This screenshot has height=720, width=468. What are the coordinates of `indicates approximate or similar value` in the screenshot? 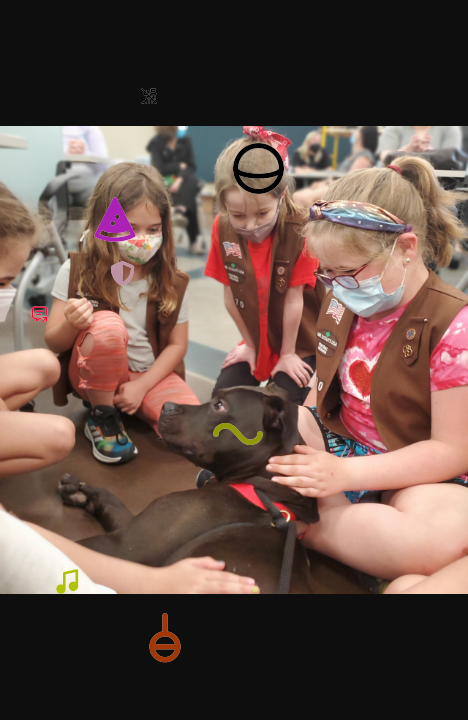 It's located at (238, 434).